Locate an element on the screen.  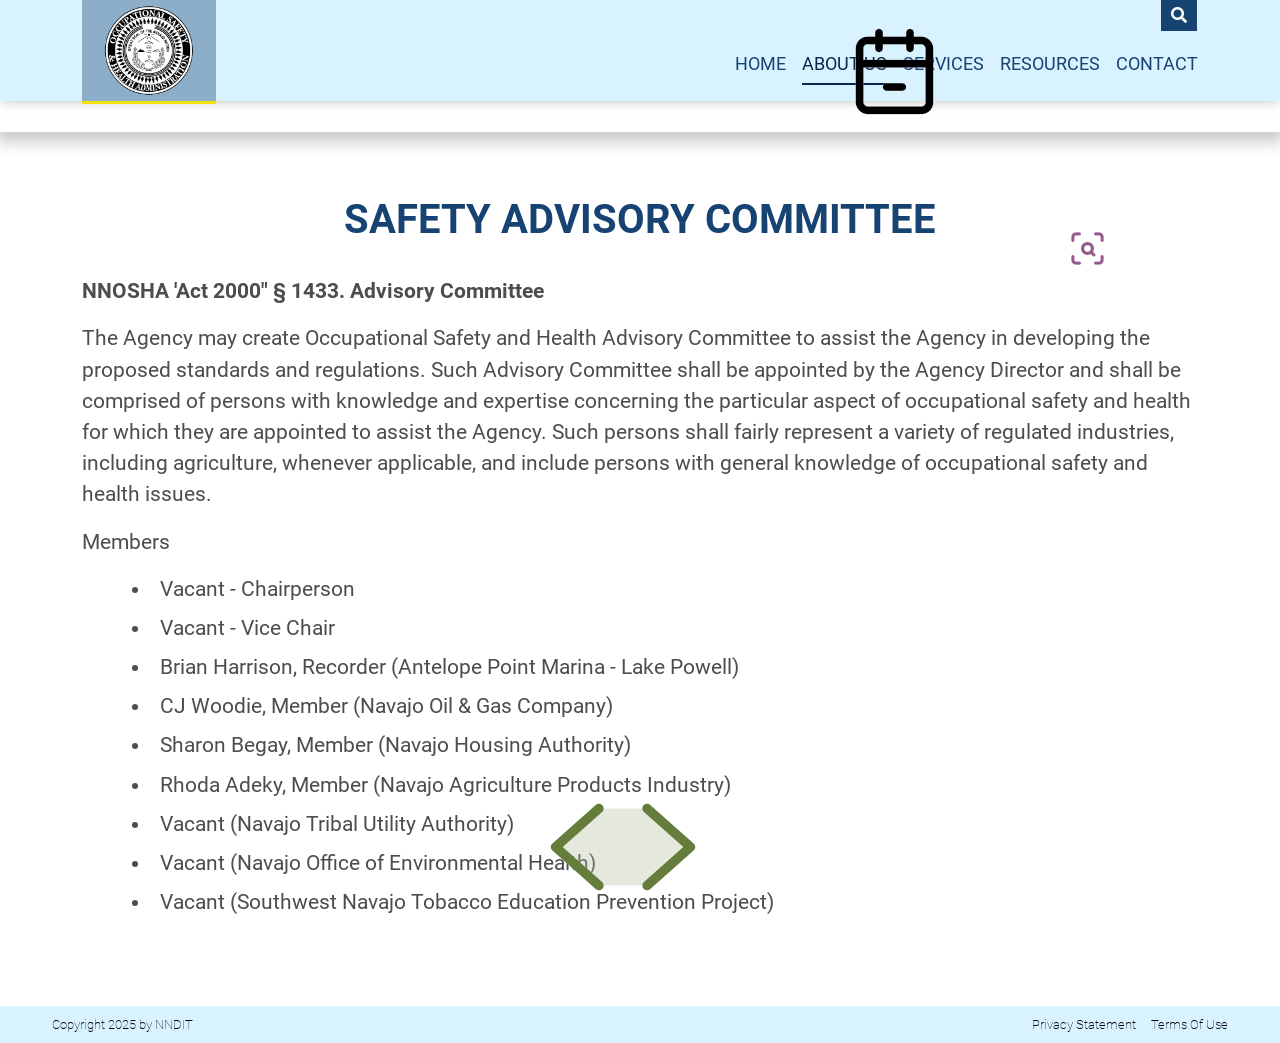
scan to search or identify an item is located at coordinates (1087, 248).